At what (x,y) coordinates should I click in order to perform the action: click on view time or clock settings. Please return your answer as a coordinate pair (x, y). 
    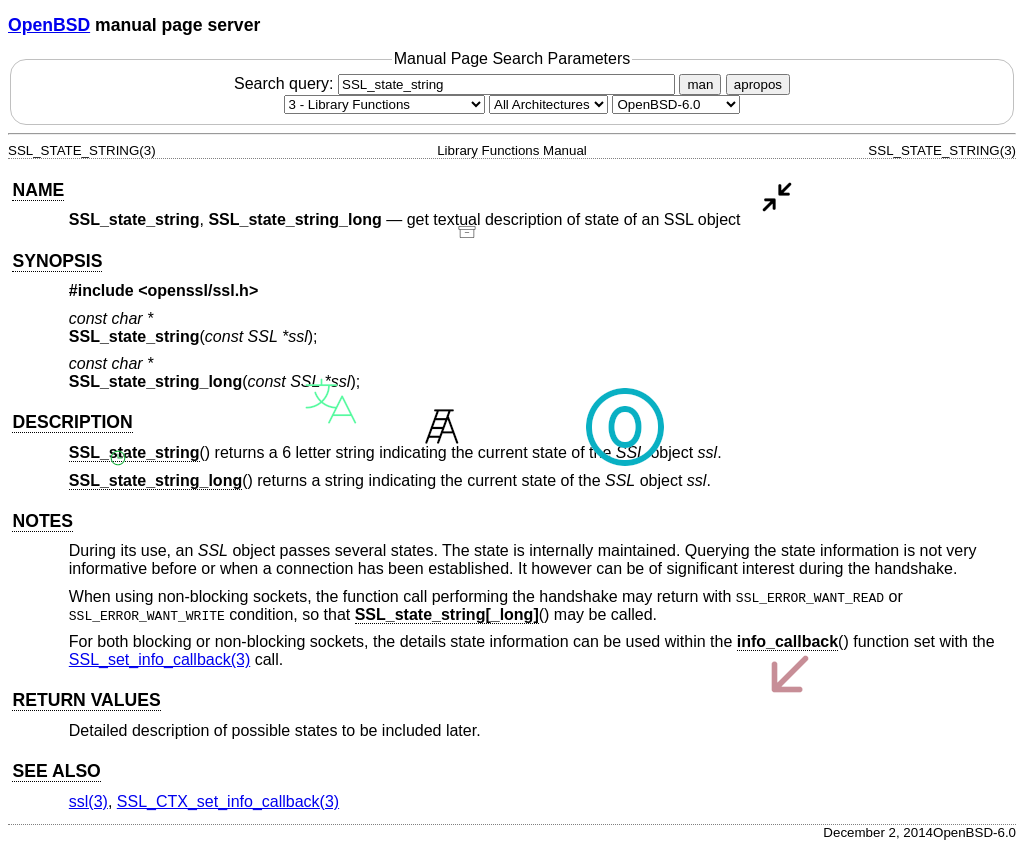
    Looking at the image, I should click on (118, 458).